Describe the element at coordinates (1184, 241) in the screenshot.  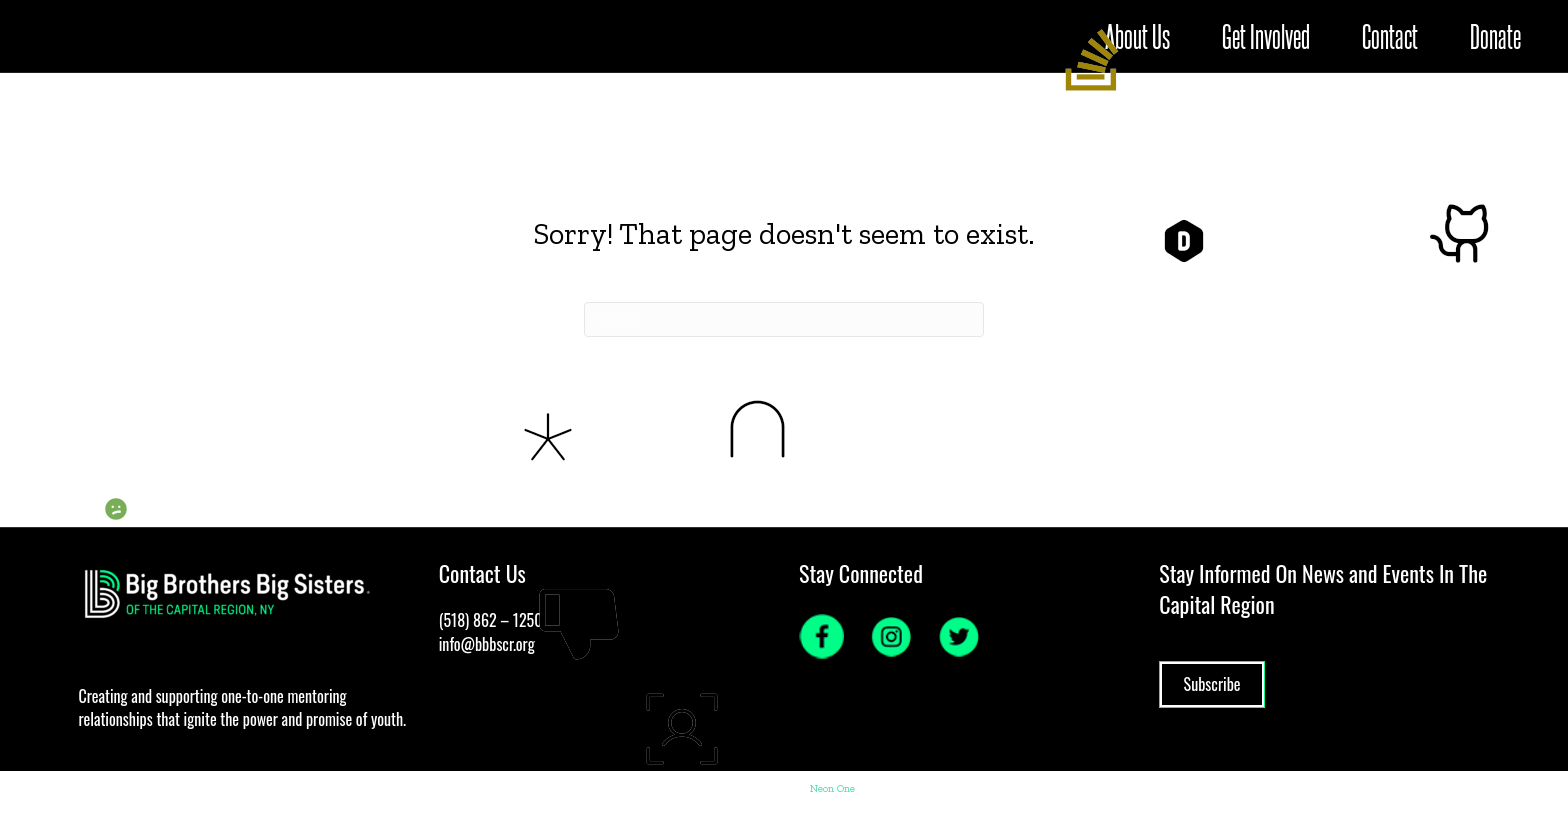
I see `indicates a "D" grade or rating level` at that location.